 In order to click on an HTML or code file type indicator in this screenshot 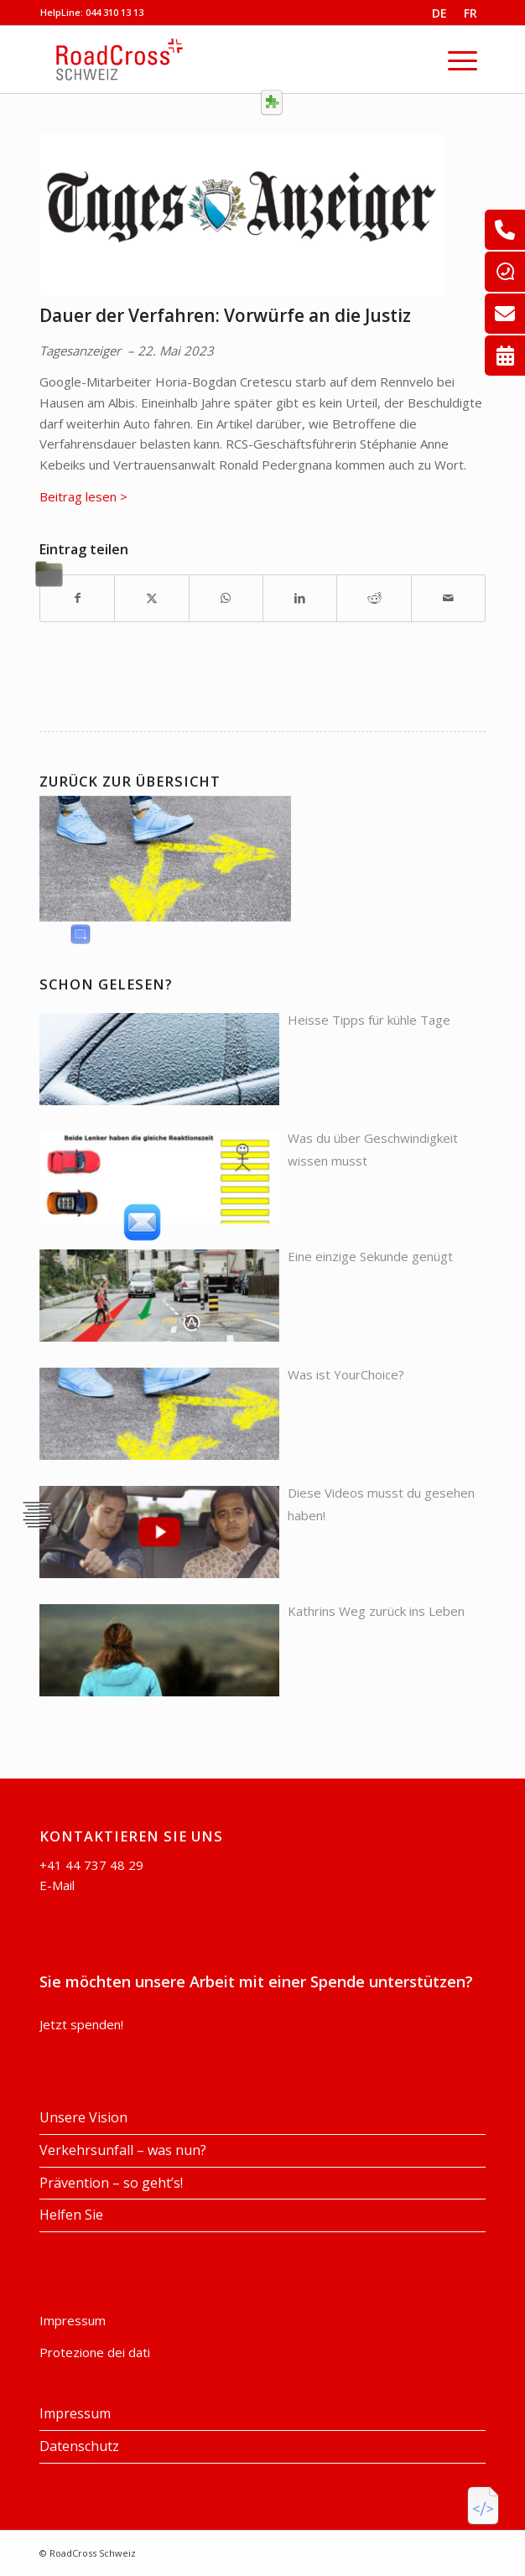, I will do `click(483, 2506)`.